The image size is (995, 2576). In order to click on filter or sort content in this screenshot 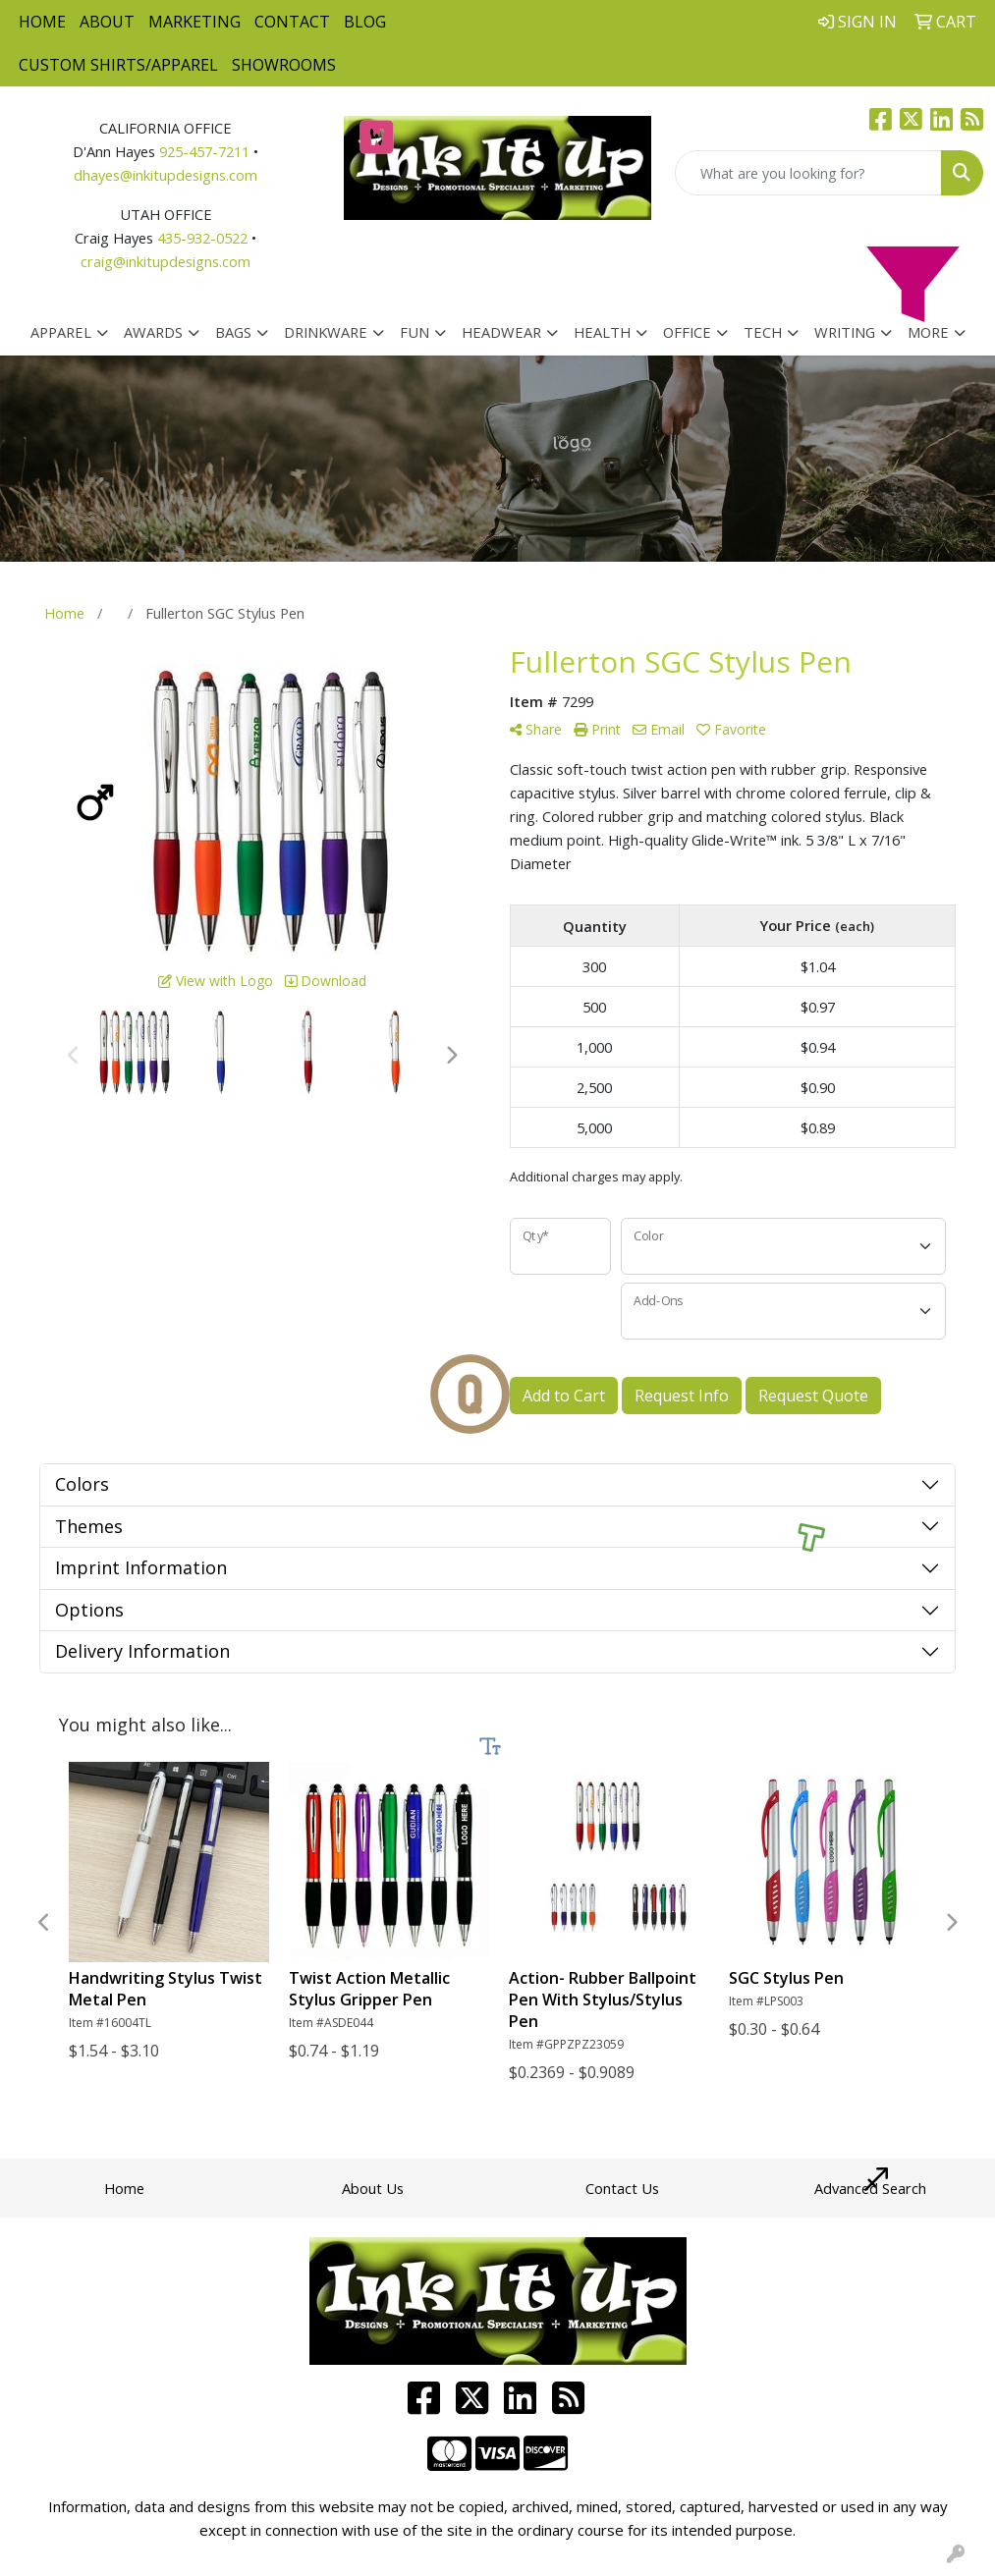, I will do `click(912, 284)`.